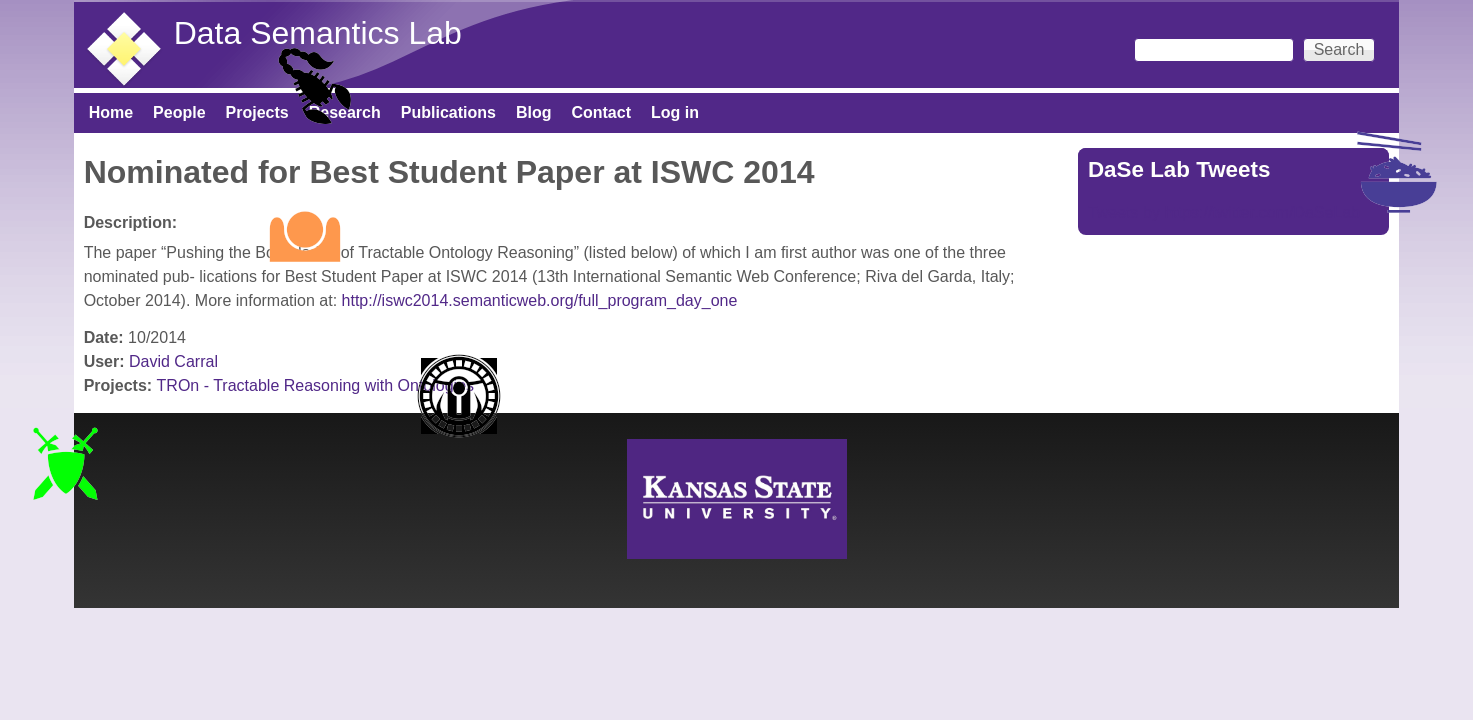  I want to click on access game avatar or player profile, so click(459, 396).